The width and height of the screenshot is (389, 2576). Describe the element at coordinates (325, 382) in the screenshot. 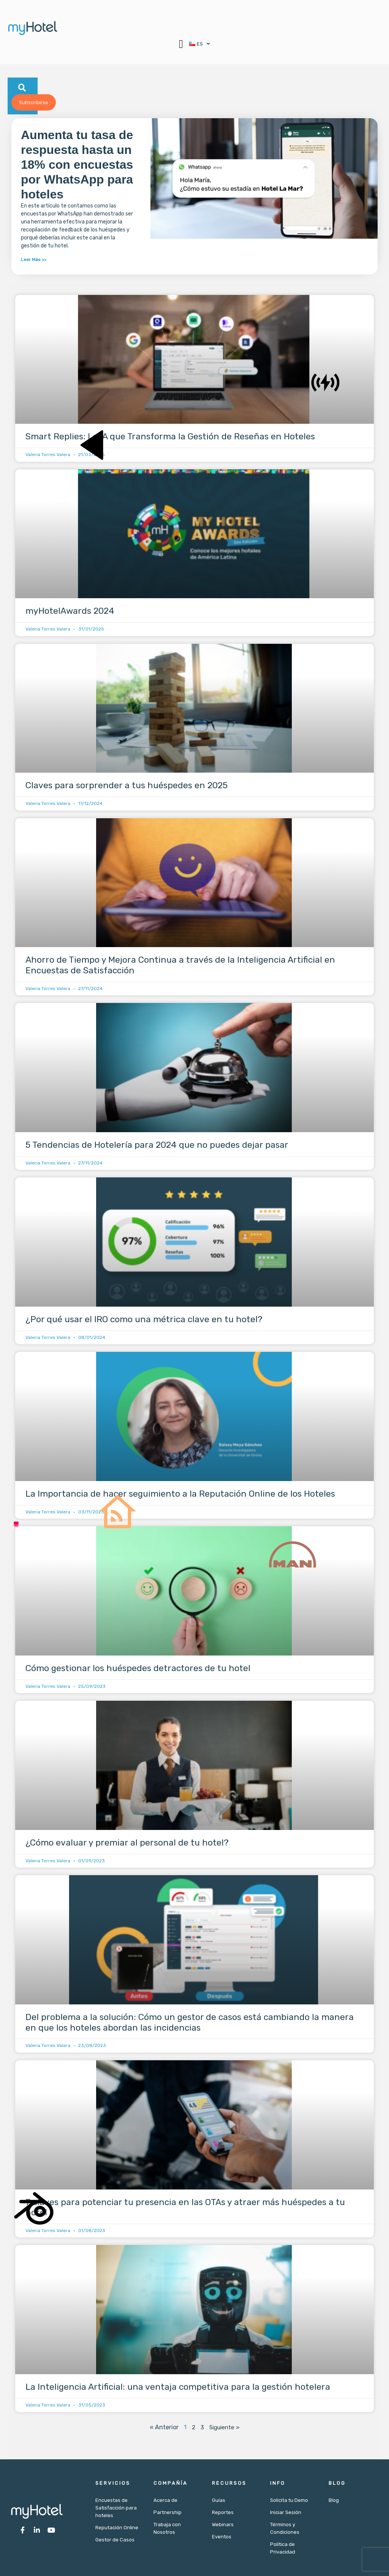

I see `indicates wireless charging is active` at that location.